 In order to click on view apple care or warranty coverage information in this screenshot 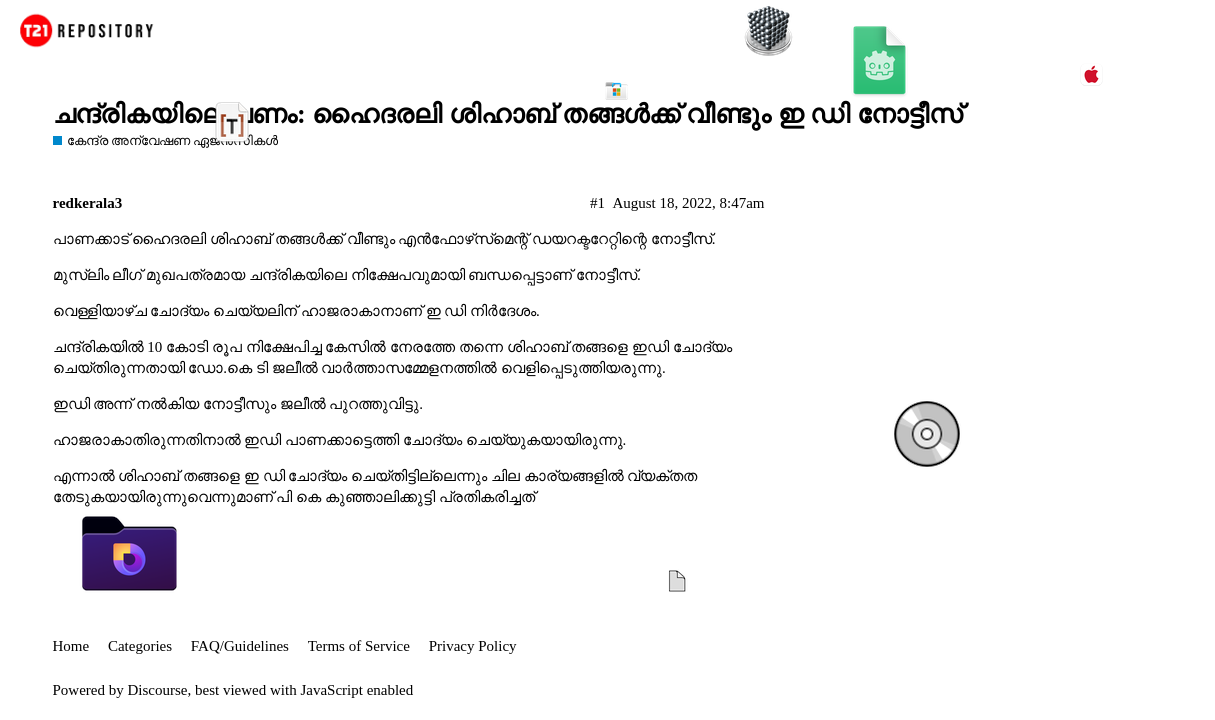, I will do `click(1091, 74)`.